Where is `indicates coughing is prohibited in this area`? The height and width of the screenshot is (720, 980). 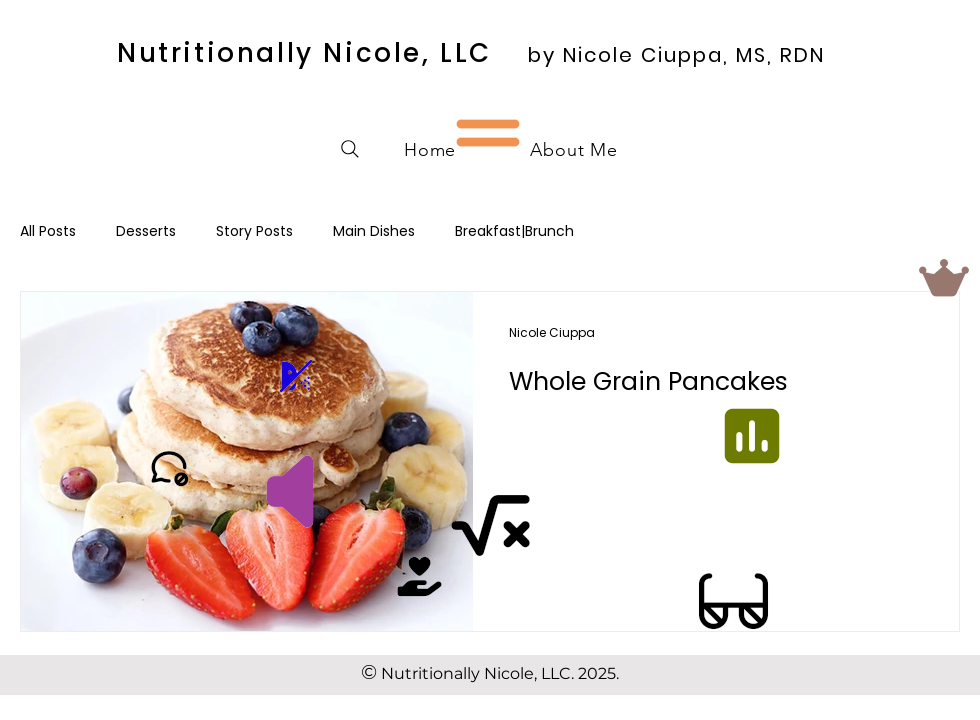
indicates coughing is prohibited in this area is located at coordinates (296, 376).